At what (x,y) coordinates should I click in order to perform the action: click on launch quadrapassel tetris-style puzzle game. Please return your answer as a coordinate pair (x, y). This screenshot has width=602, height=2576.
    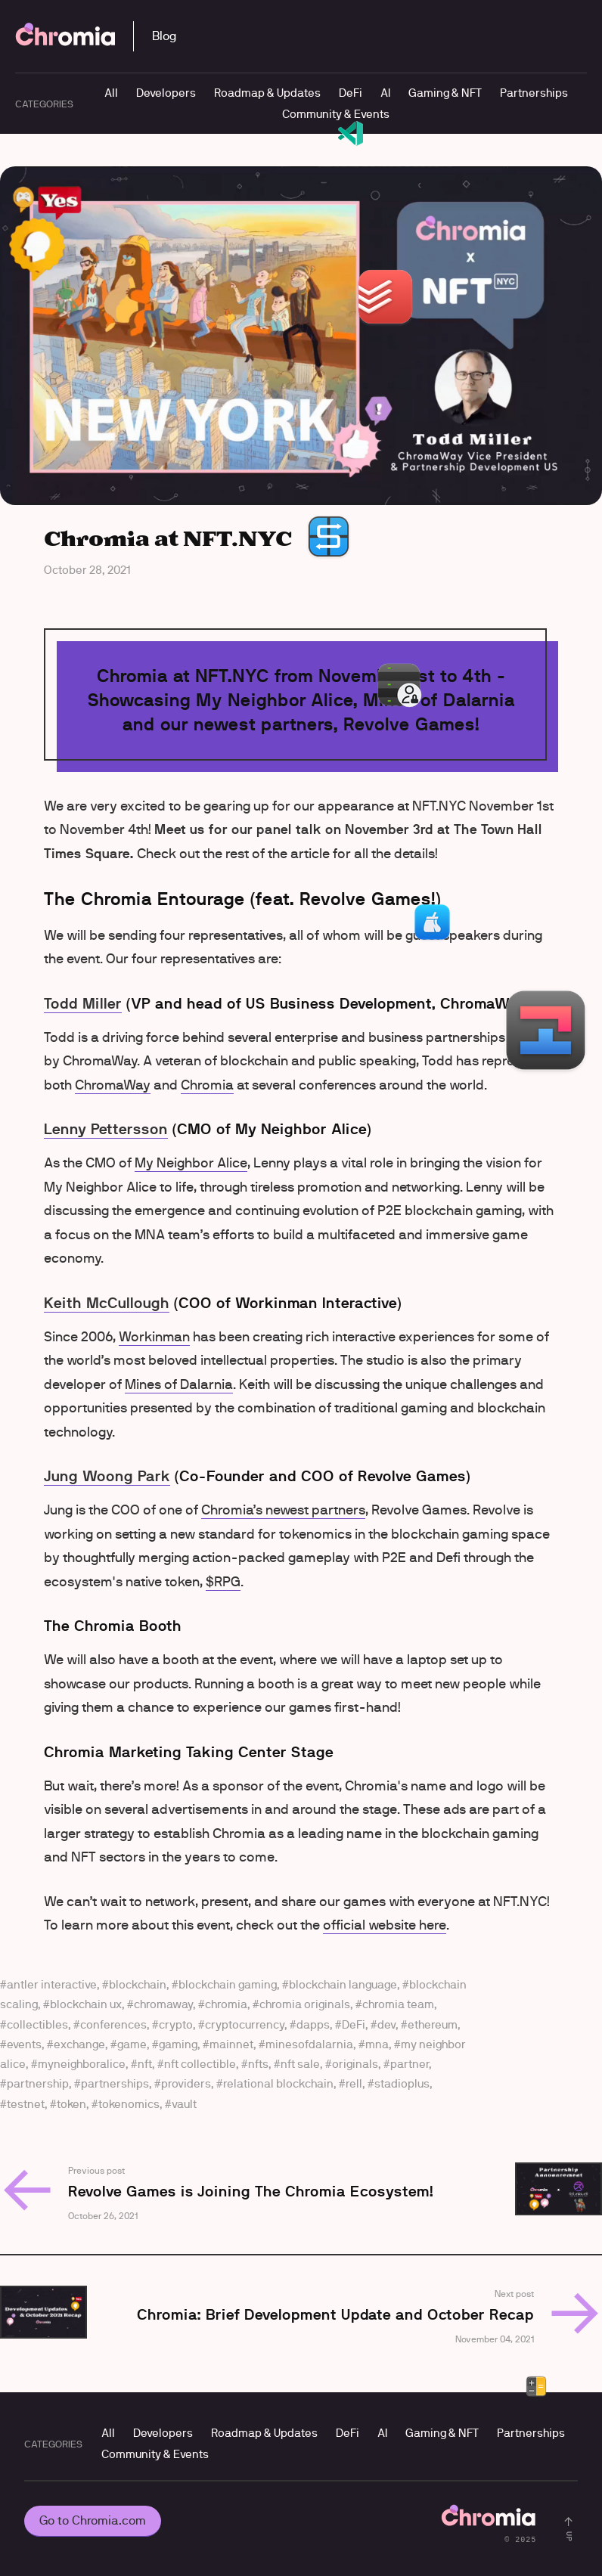
    Looking at the image, I should click on (545, 1030).